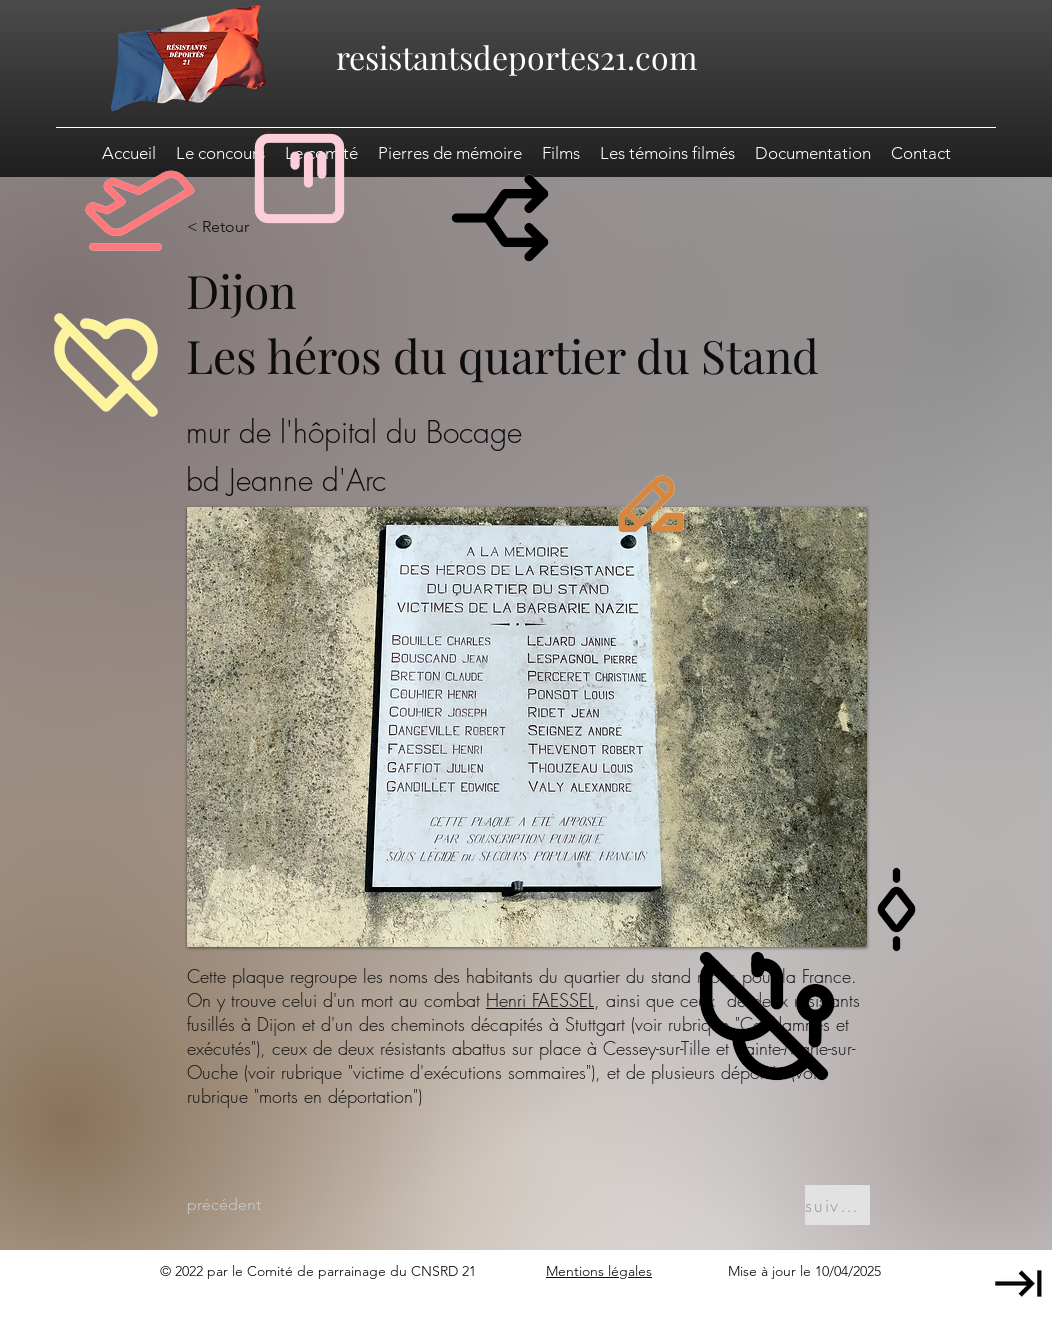  Describe the element at coordinates (764, 1016) in the screenshot. I see `medical services unavailable` at that location.